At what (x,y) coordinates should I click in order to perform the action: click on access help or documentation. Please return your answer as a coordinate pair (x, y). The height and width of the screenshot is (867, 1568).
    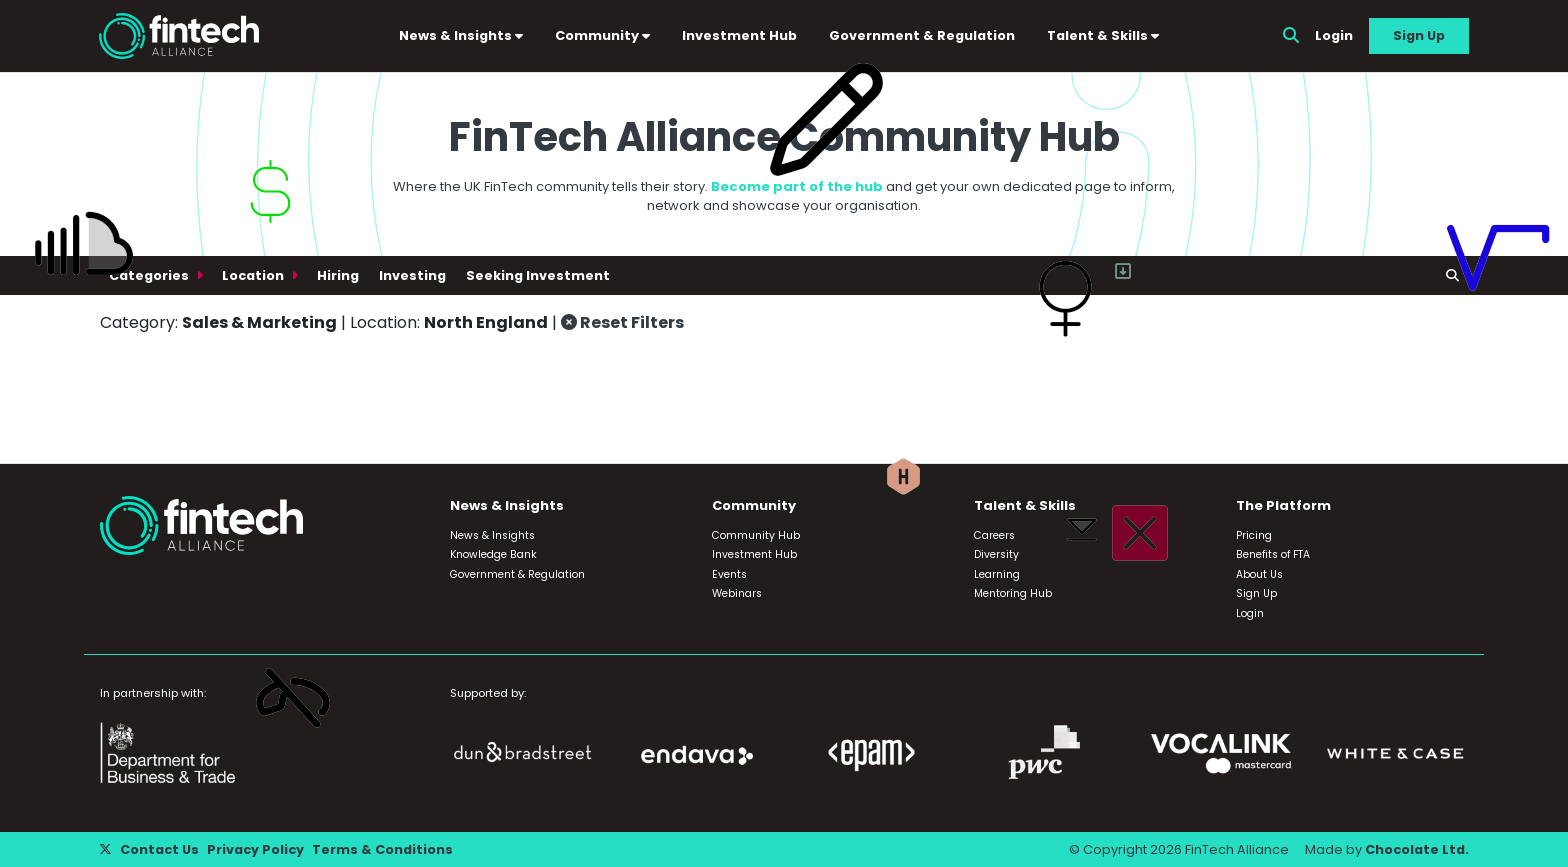
    Looking at the image, I should click on (903, 476).